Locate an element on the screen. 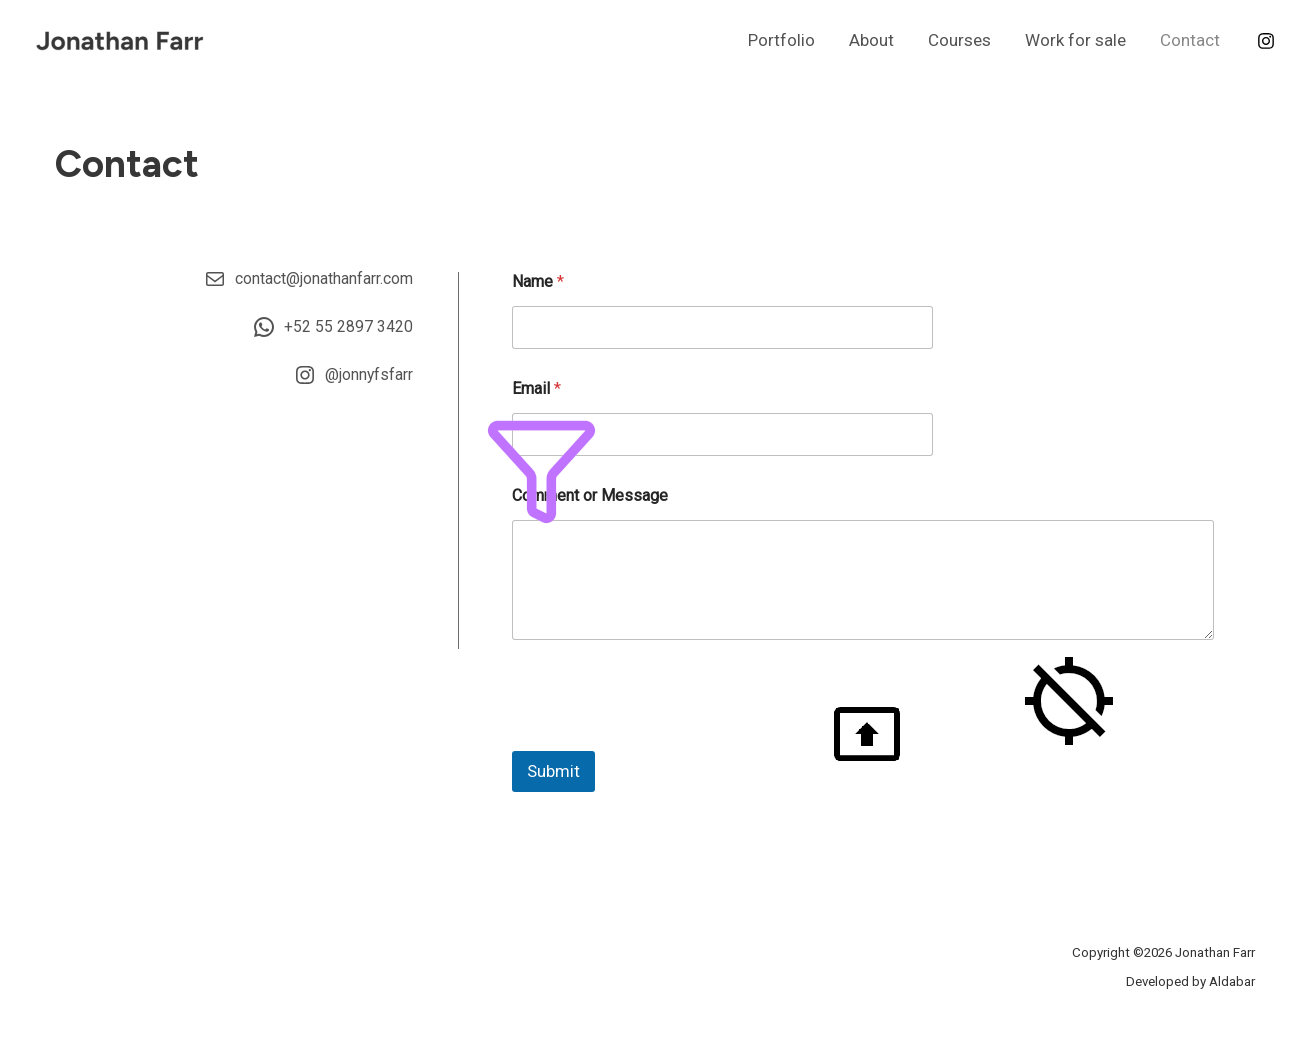 The image size is (1310, 1041). filter or sort content is located at coordinates (541, 469).